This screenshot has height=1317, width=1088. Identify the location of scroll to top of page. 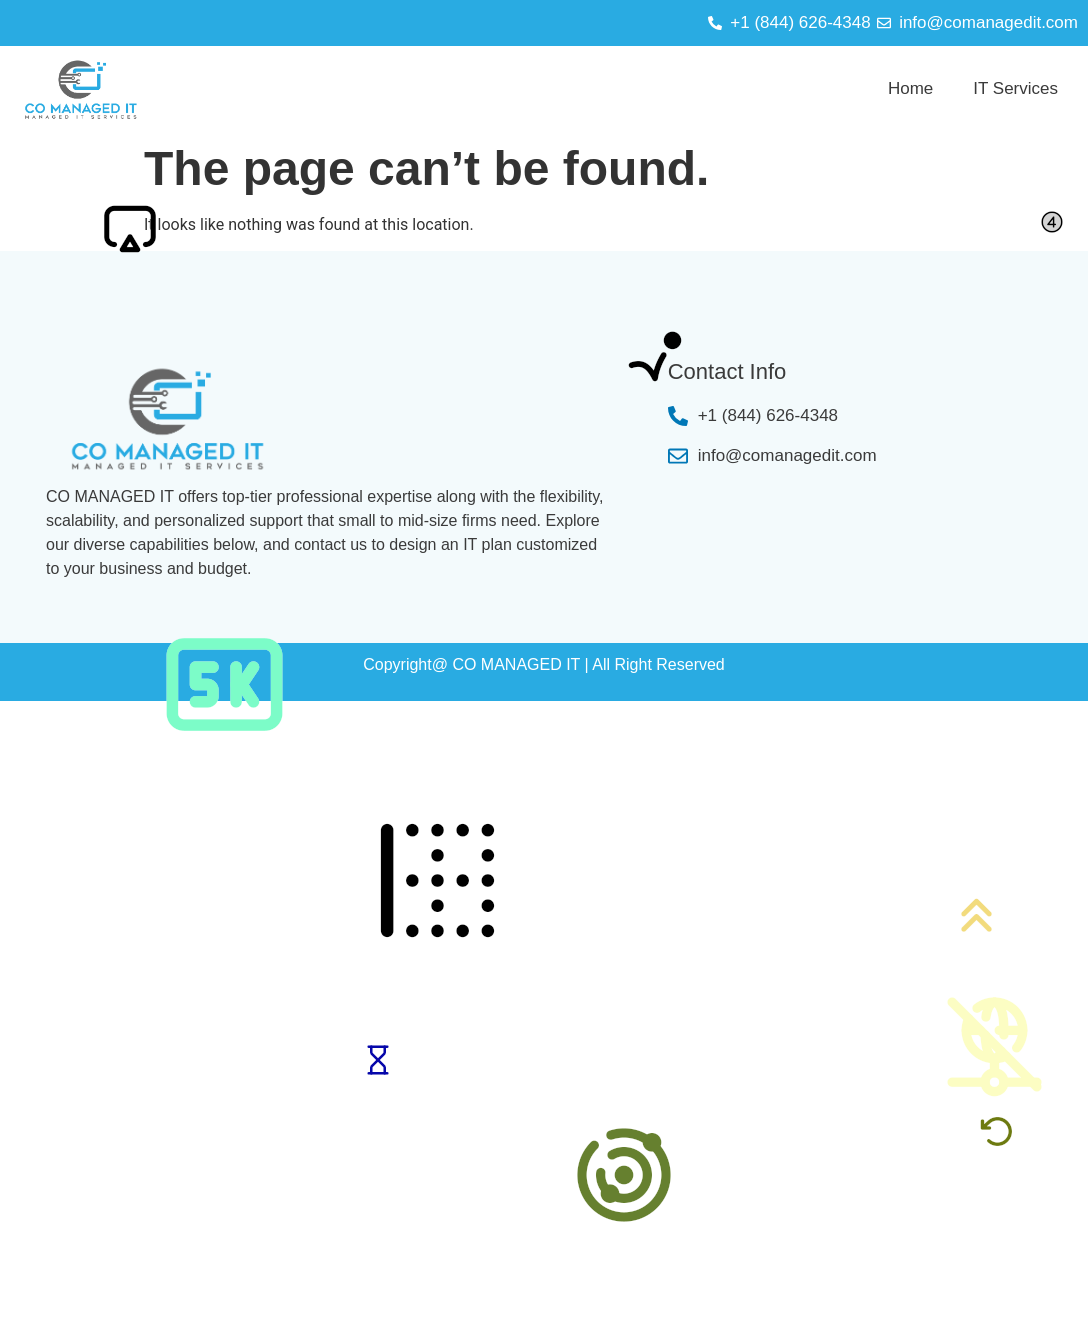
(976, 916).